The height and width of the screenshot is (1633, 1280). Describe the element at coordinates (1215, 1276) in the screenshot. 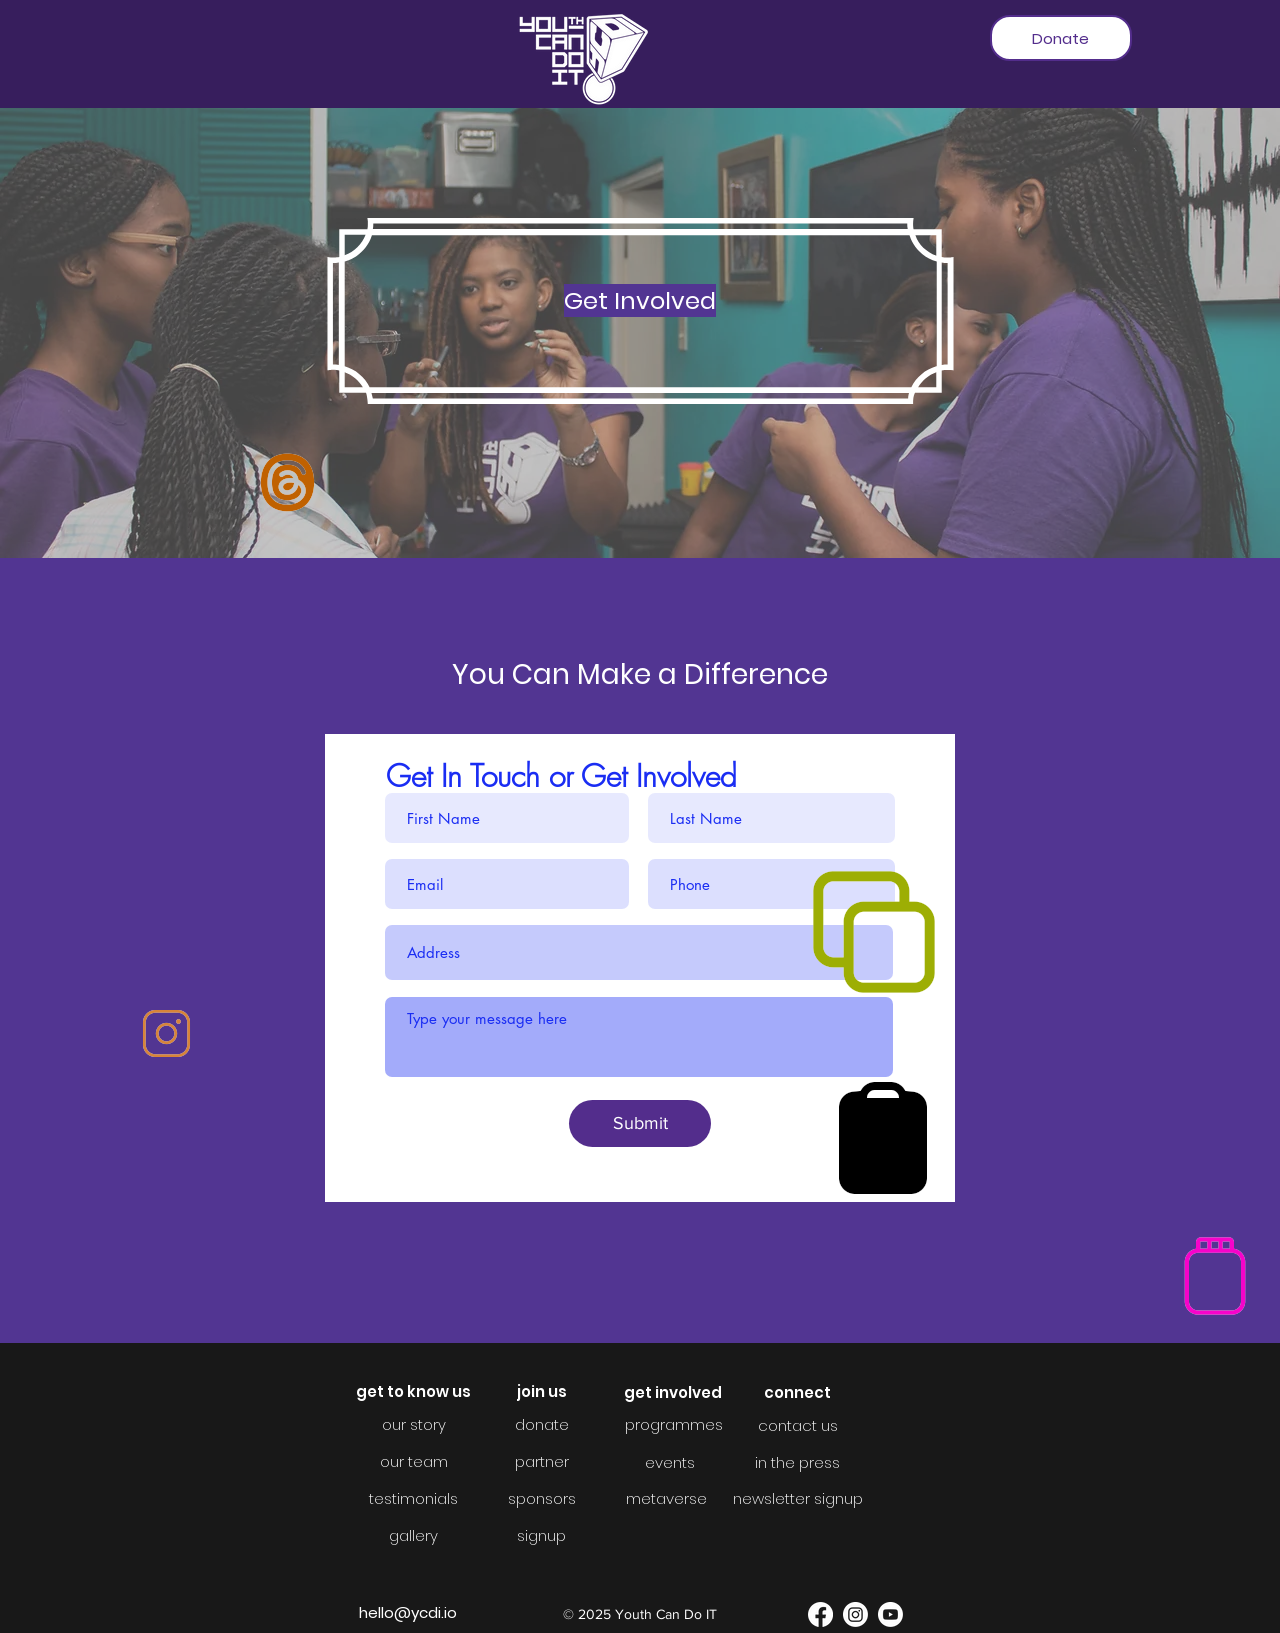

I see `store or save items to a collection` at that location.